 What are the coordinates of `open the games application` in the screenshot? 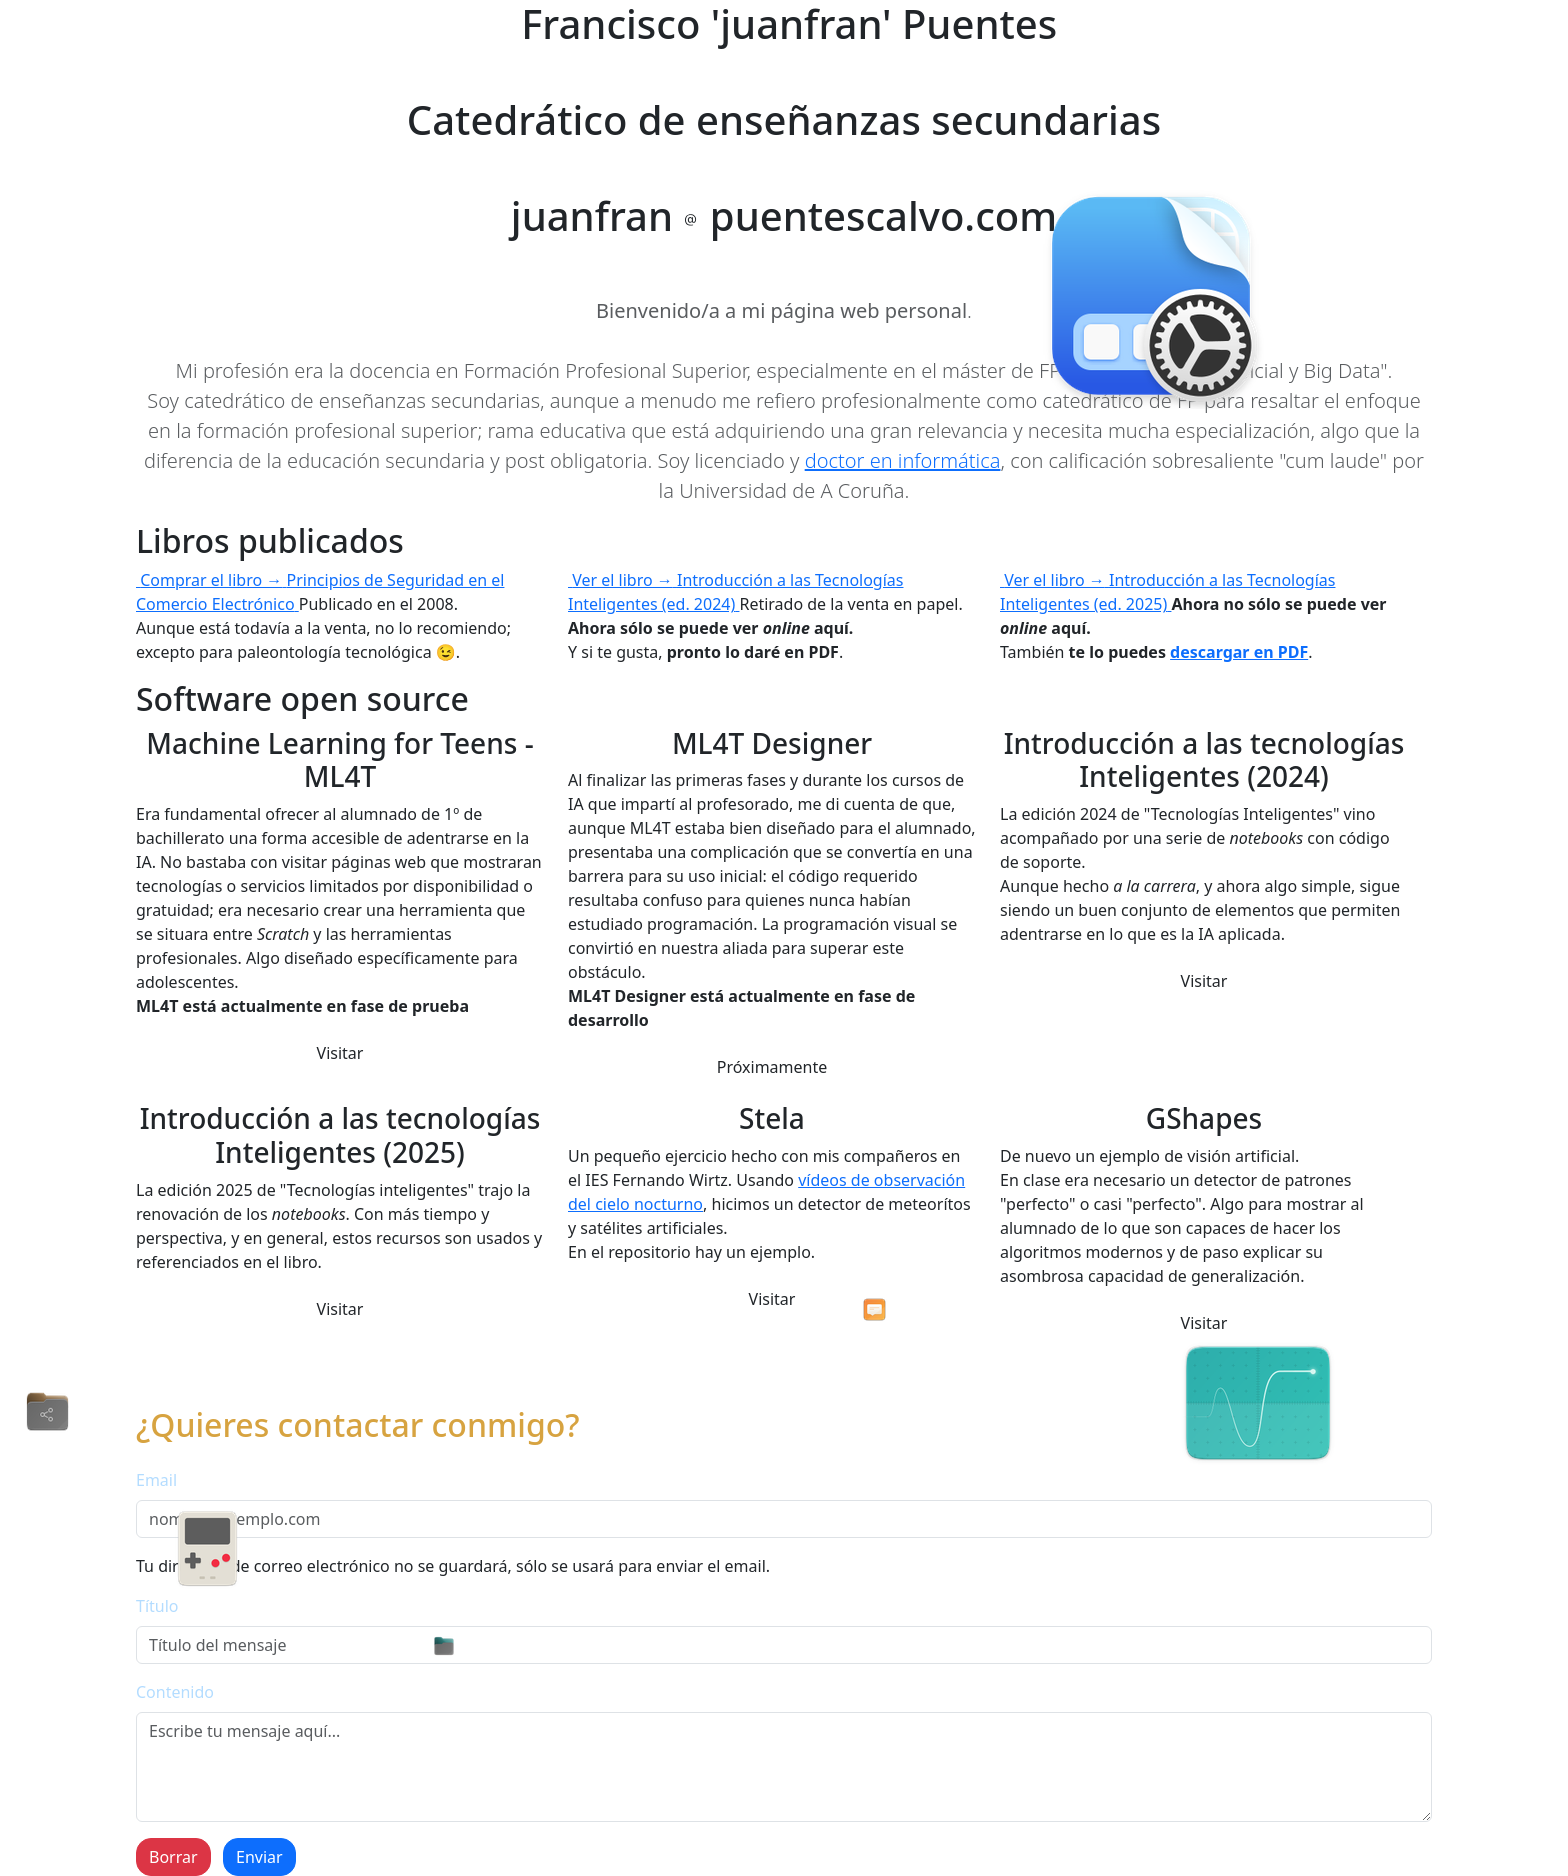 It's located at (207, 1548).